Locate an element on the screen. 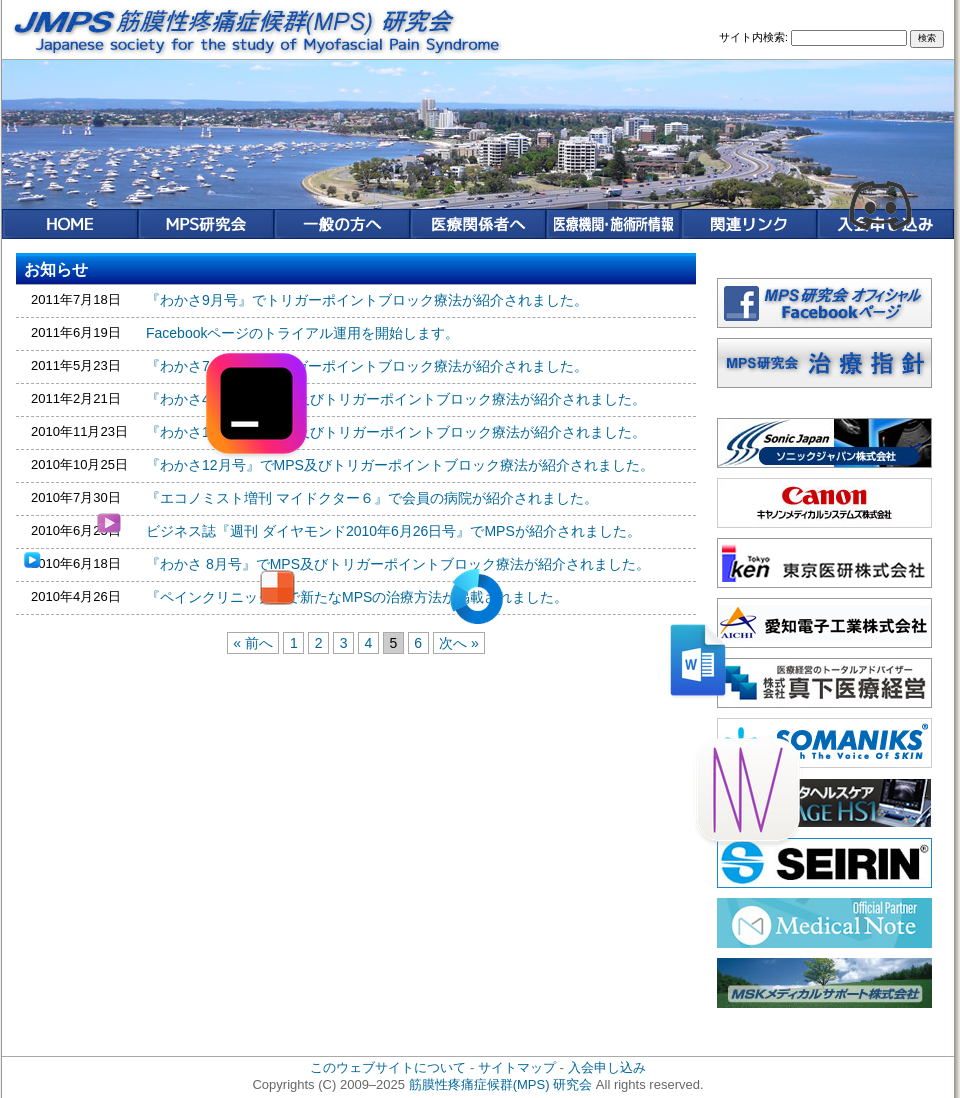 The image size is (960, 1098). launch nvtop gpu monitoring application is located at coordinates (748, 790).